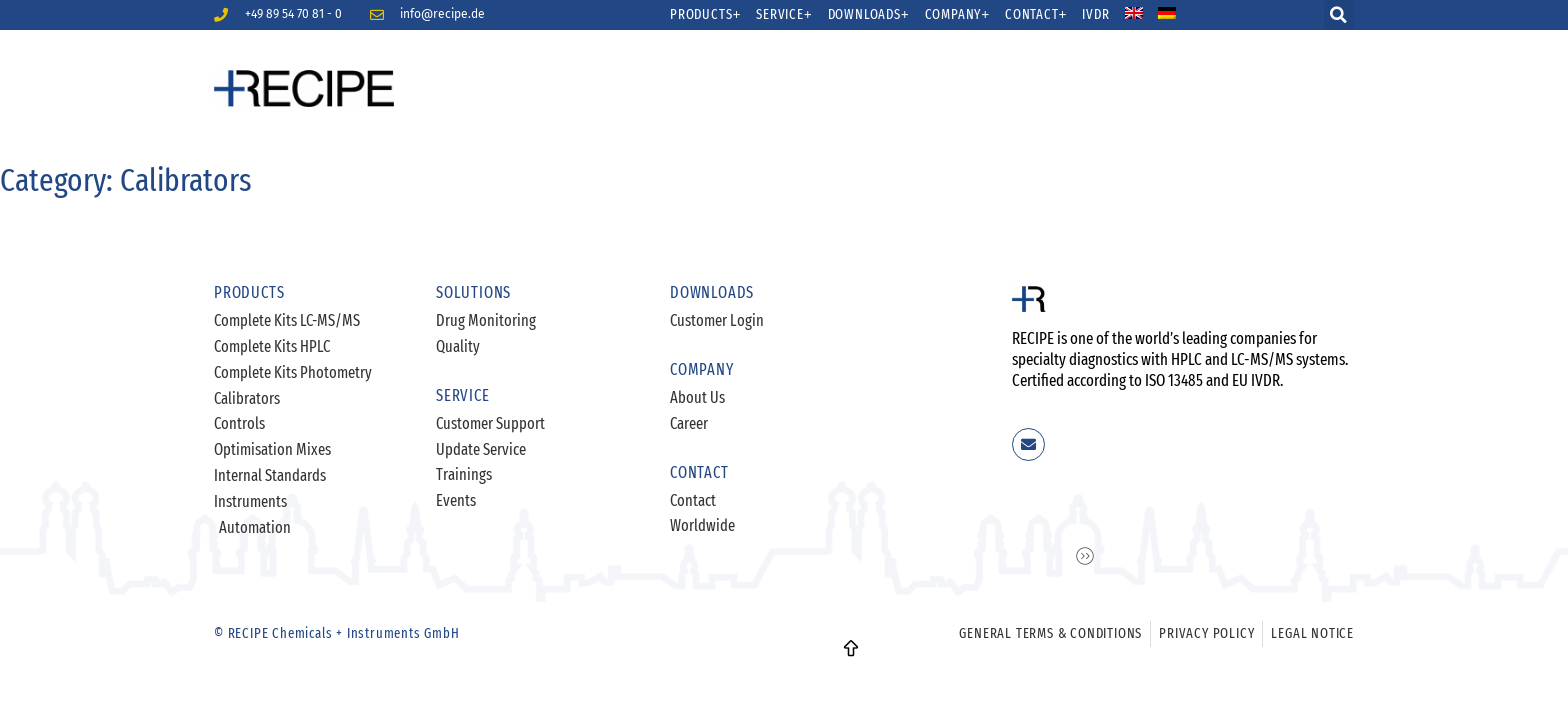 This screenshot has width=1568, height=720. I want to click on skip forward or advance to end, so click(1085, 556).